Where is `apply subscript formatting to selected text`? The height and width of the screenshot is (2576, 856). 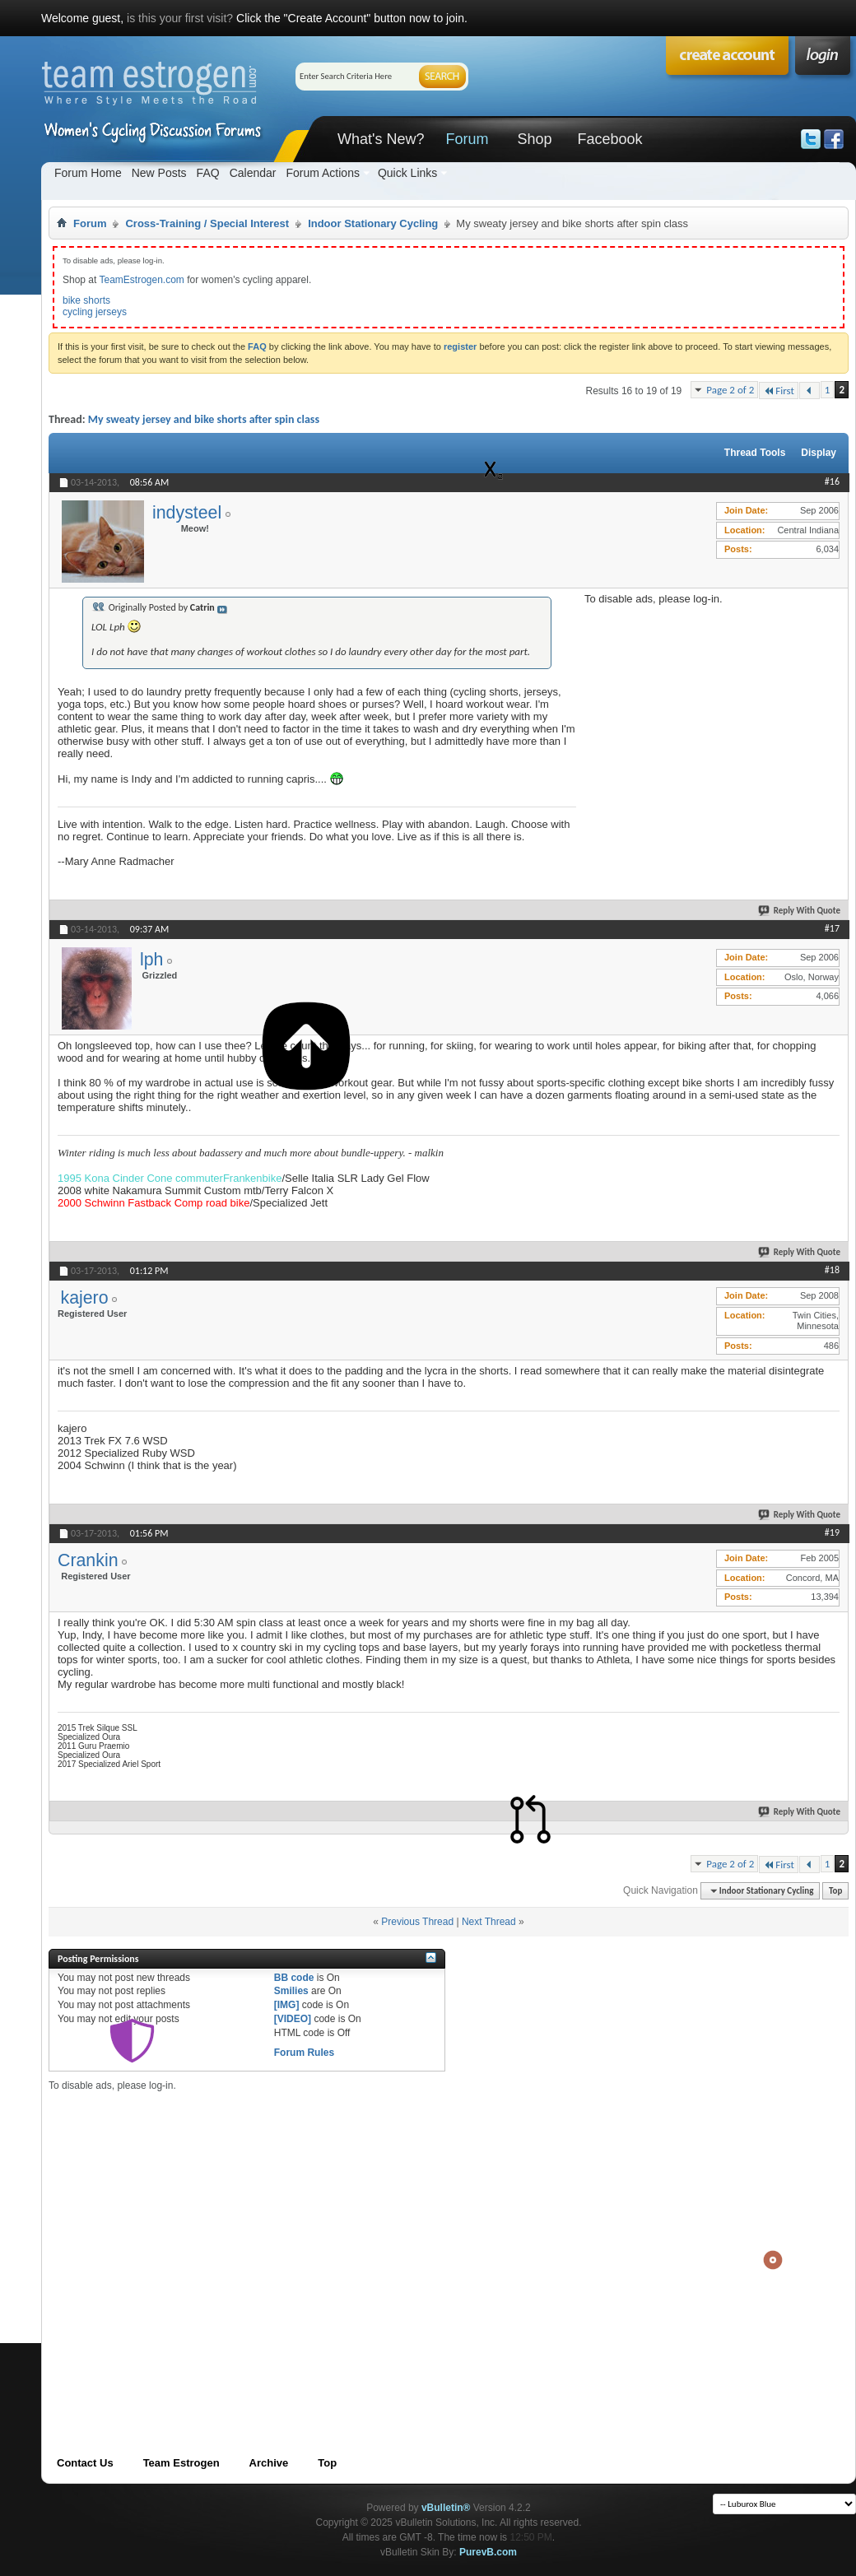
apply subscript formatting to selected text is located at coordinates (490, 470).